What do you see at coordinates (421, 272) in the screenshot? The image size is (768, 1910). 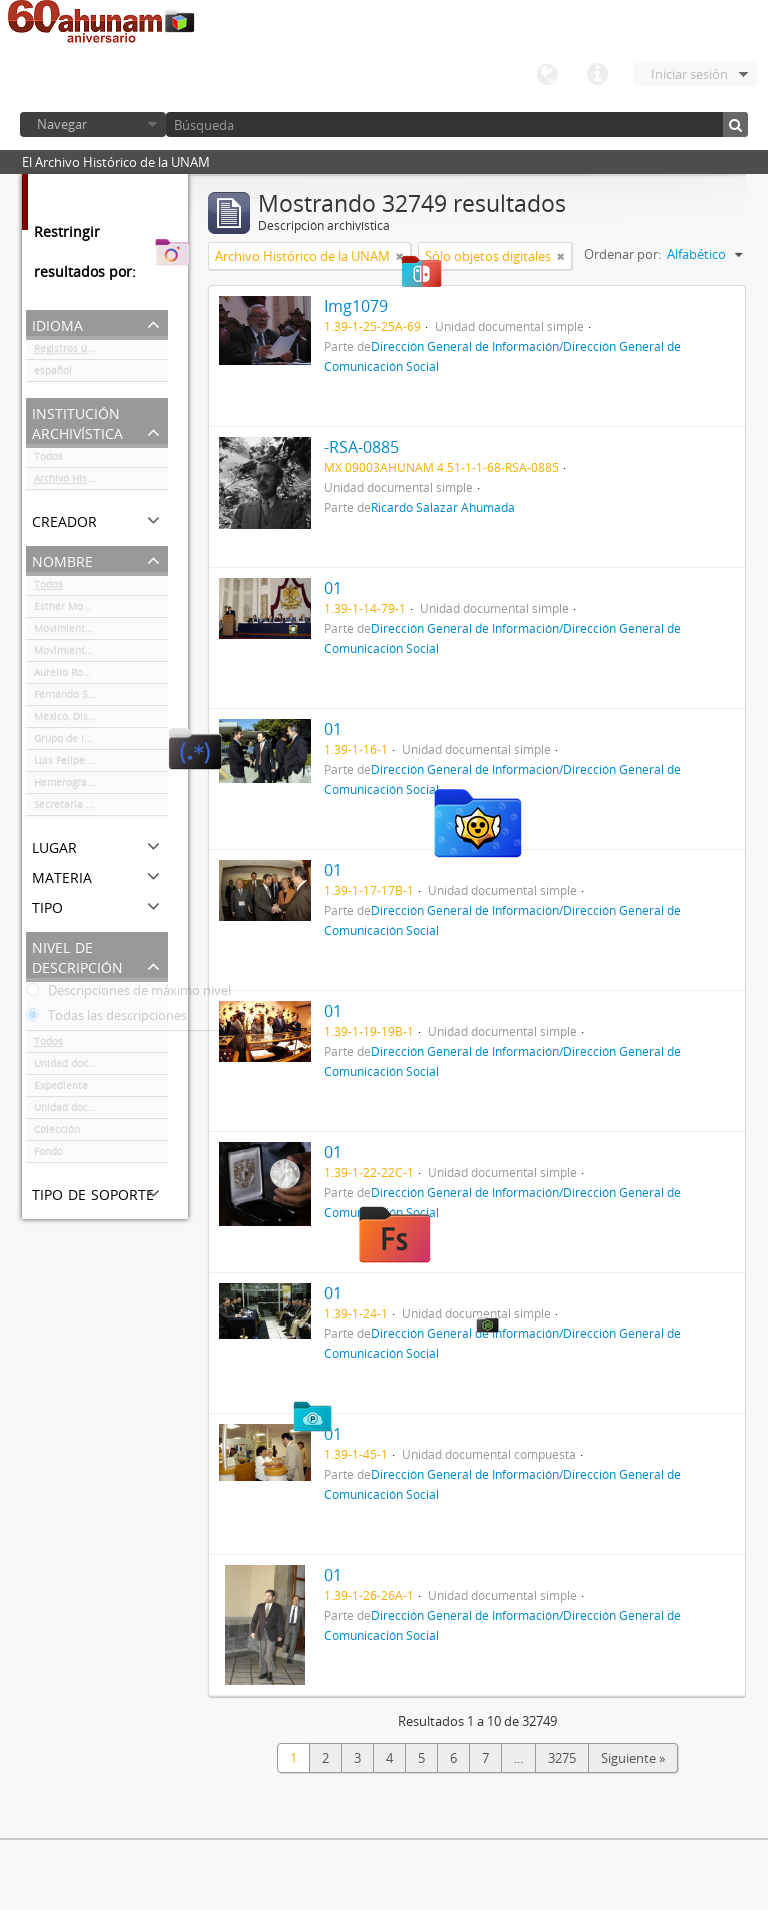 I see `folder containing nintendo switch games or related files` at bounding box center [421, 272].